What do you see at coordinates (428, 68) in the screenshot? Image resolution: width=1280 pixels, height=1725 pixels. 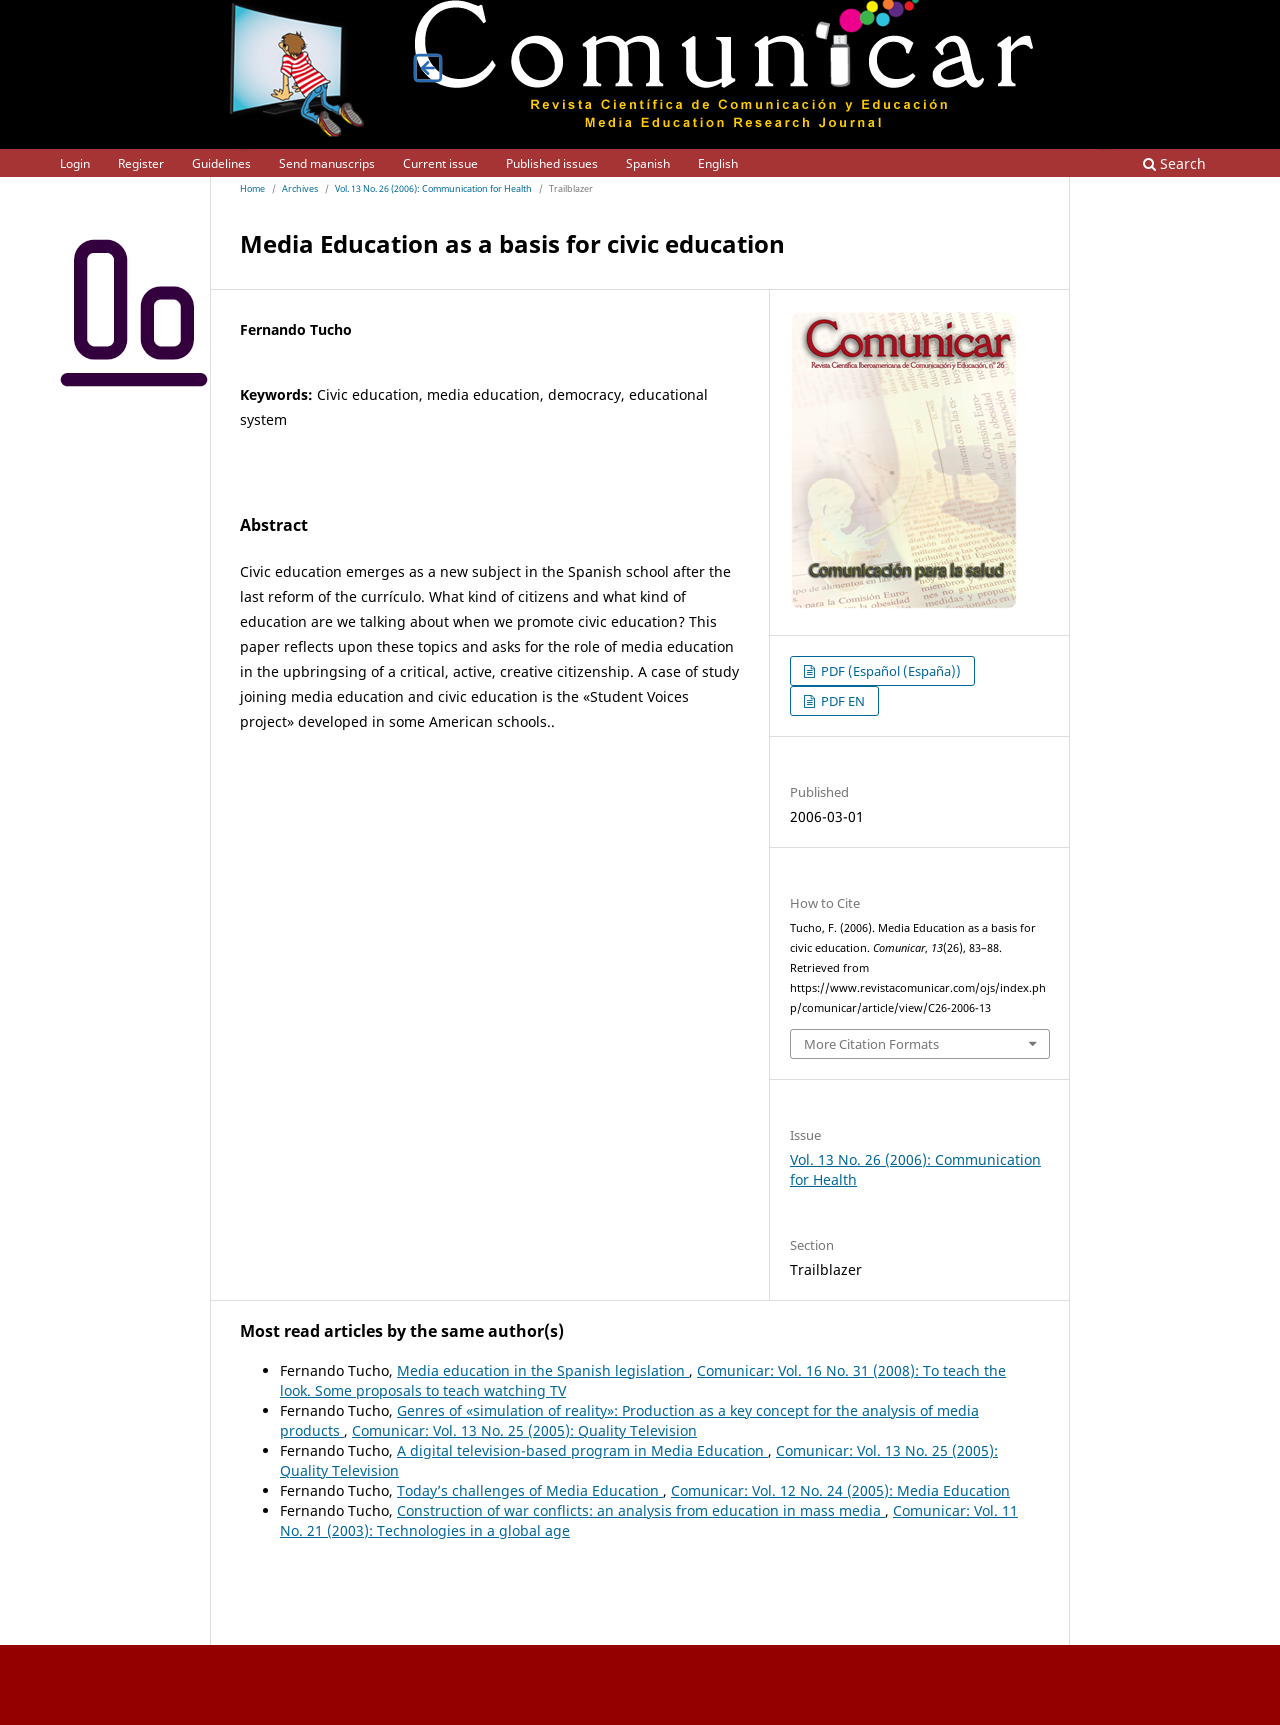 I see `go back to the previous screen` at bounding box center [428, 68].